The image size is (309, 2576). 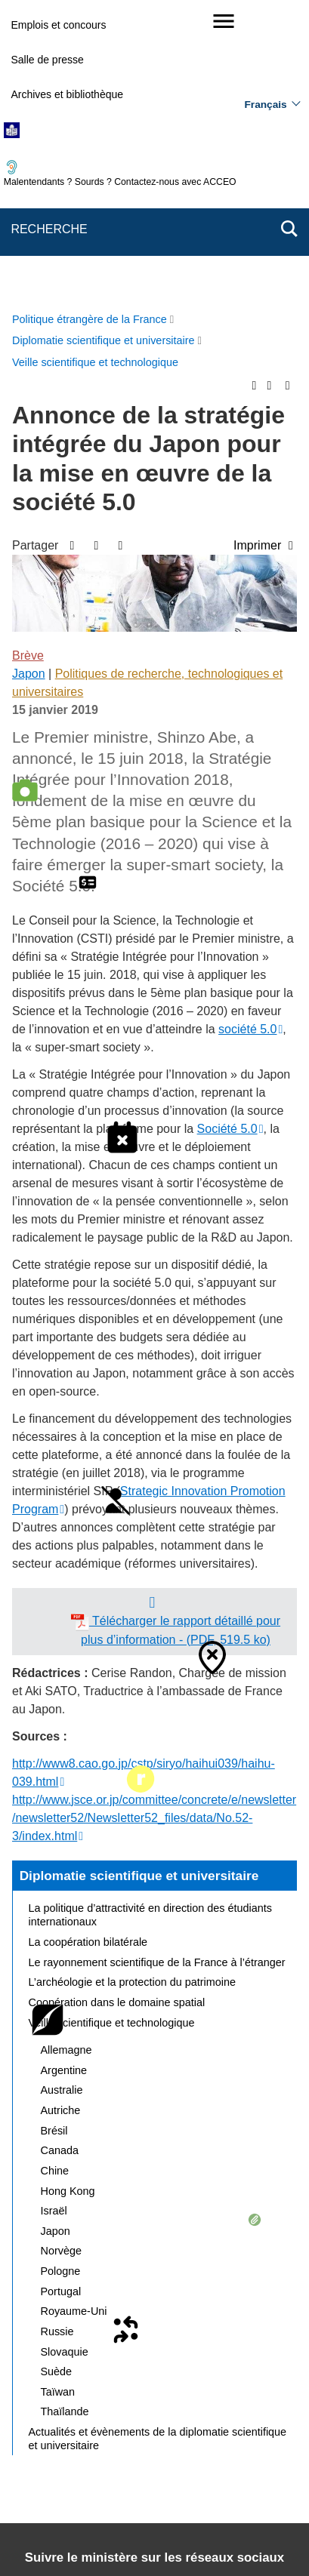 I want to click on attach a file to your message, so click(x=255, y=2220).